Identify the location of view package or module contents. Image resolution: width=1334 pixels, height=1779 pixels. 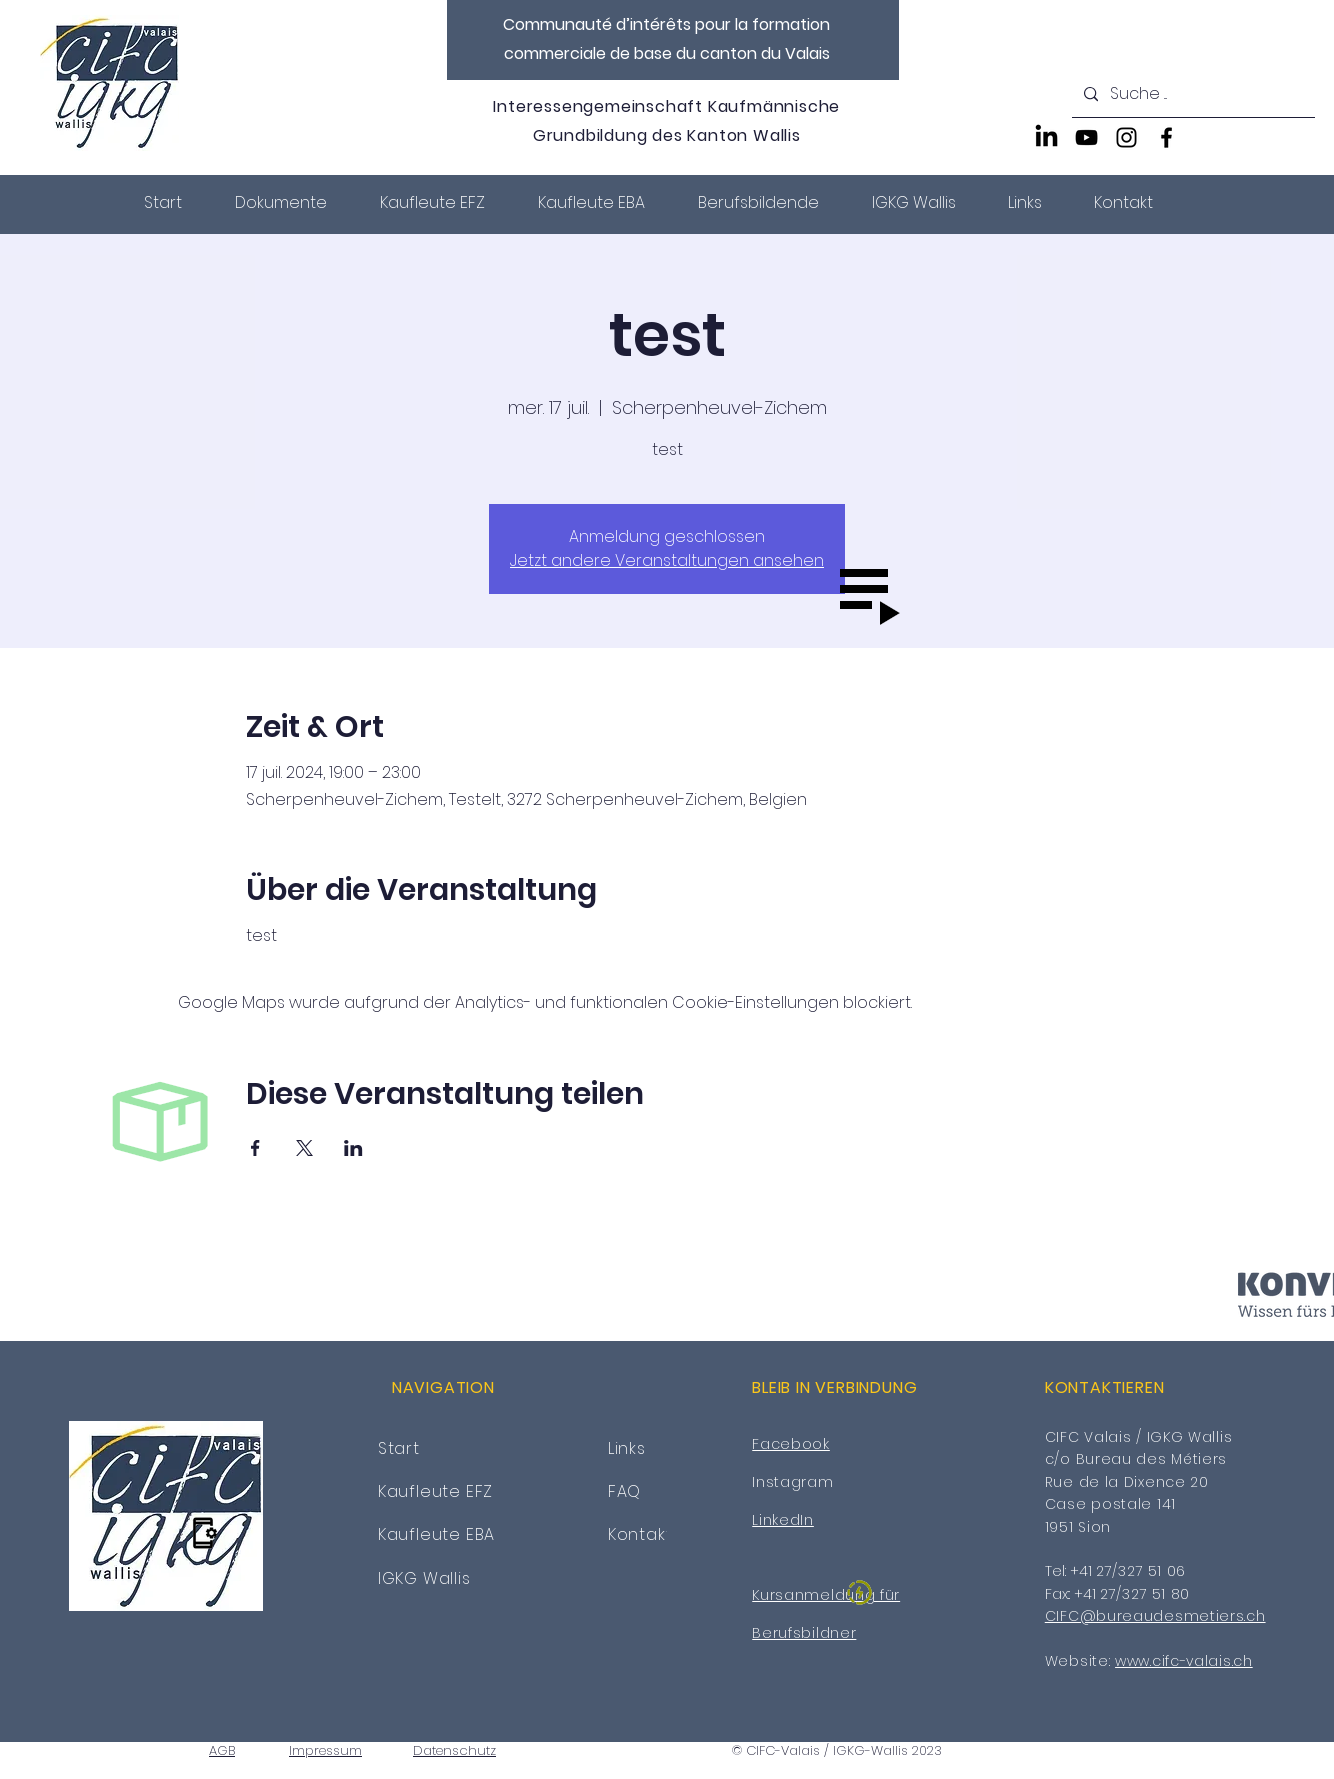
(156, 1118).